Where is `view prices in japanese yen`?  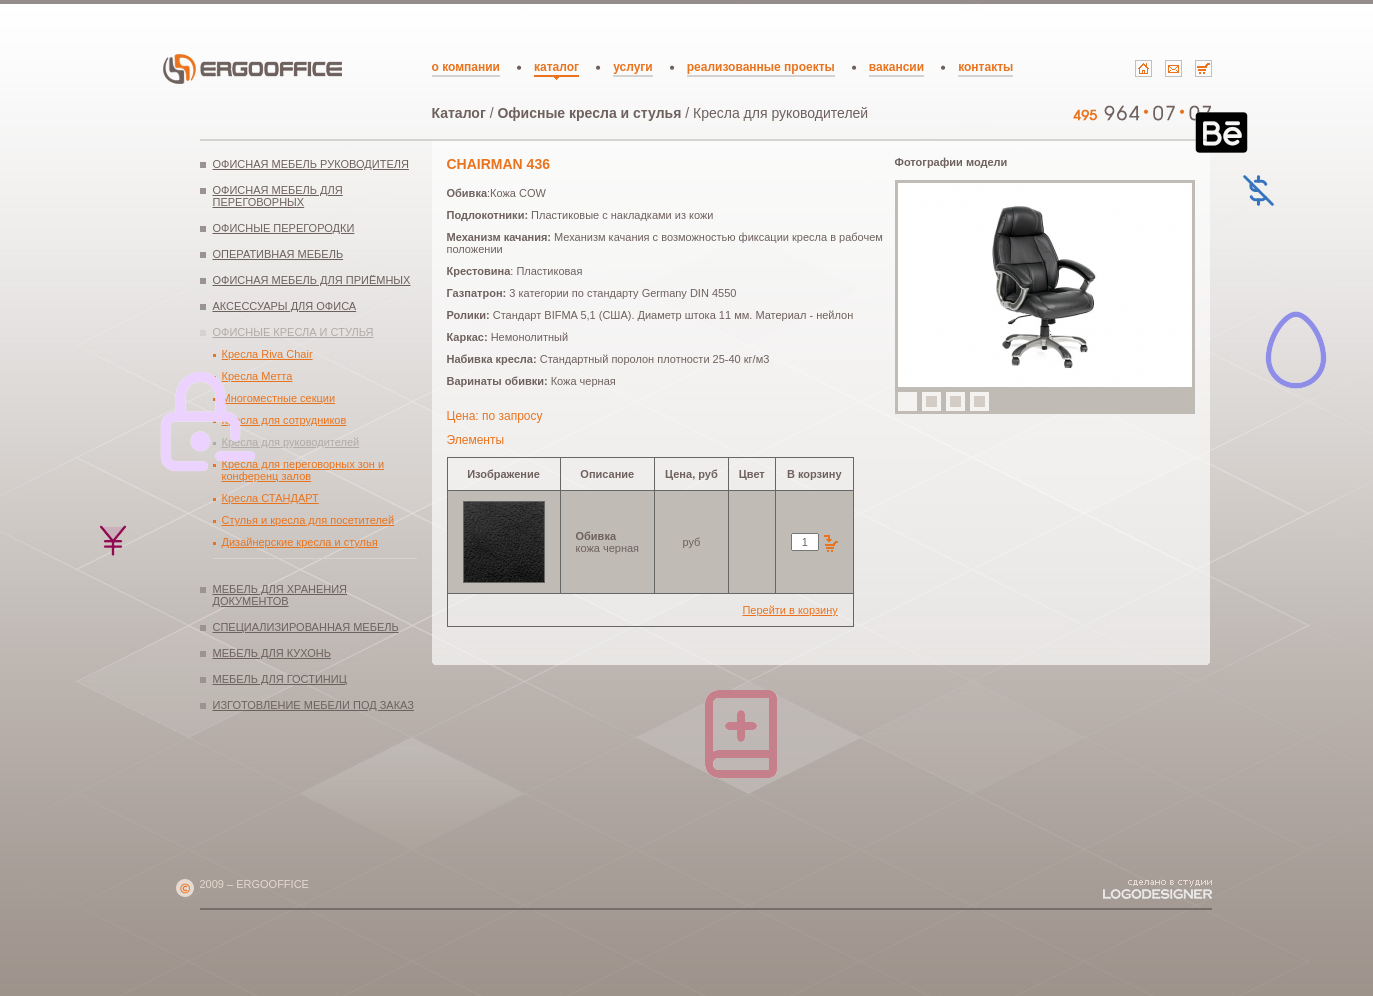
view prices in japanese yen is located at coordinates (113, 540).